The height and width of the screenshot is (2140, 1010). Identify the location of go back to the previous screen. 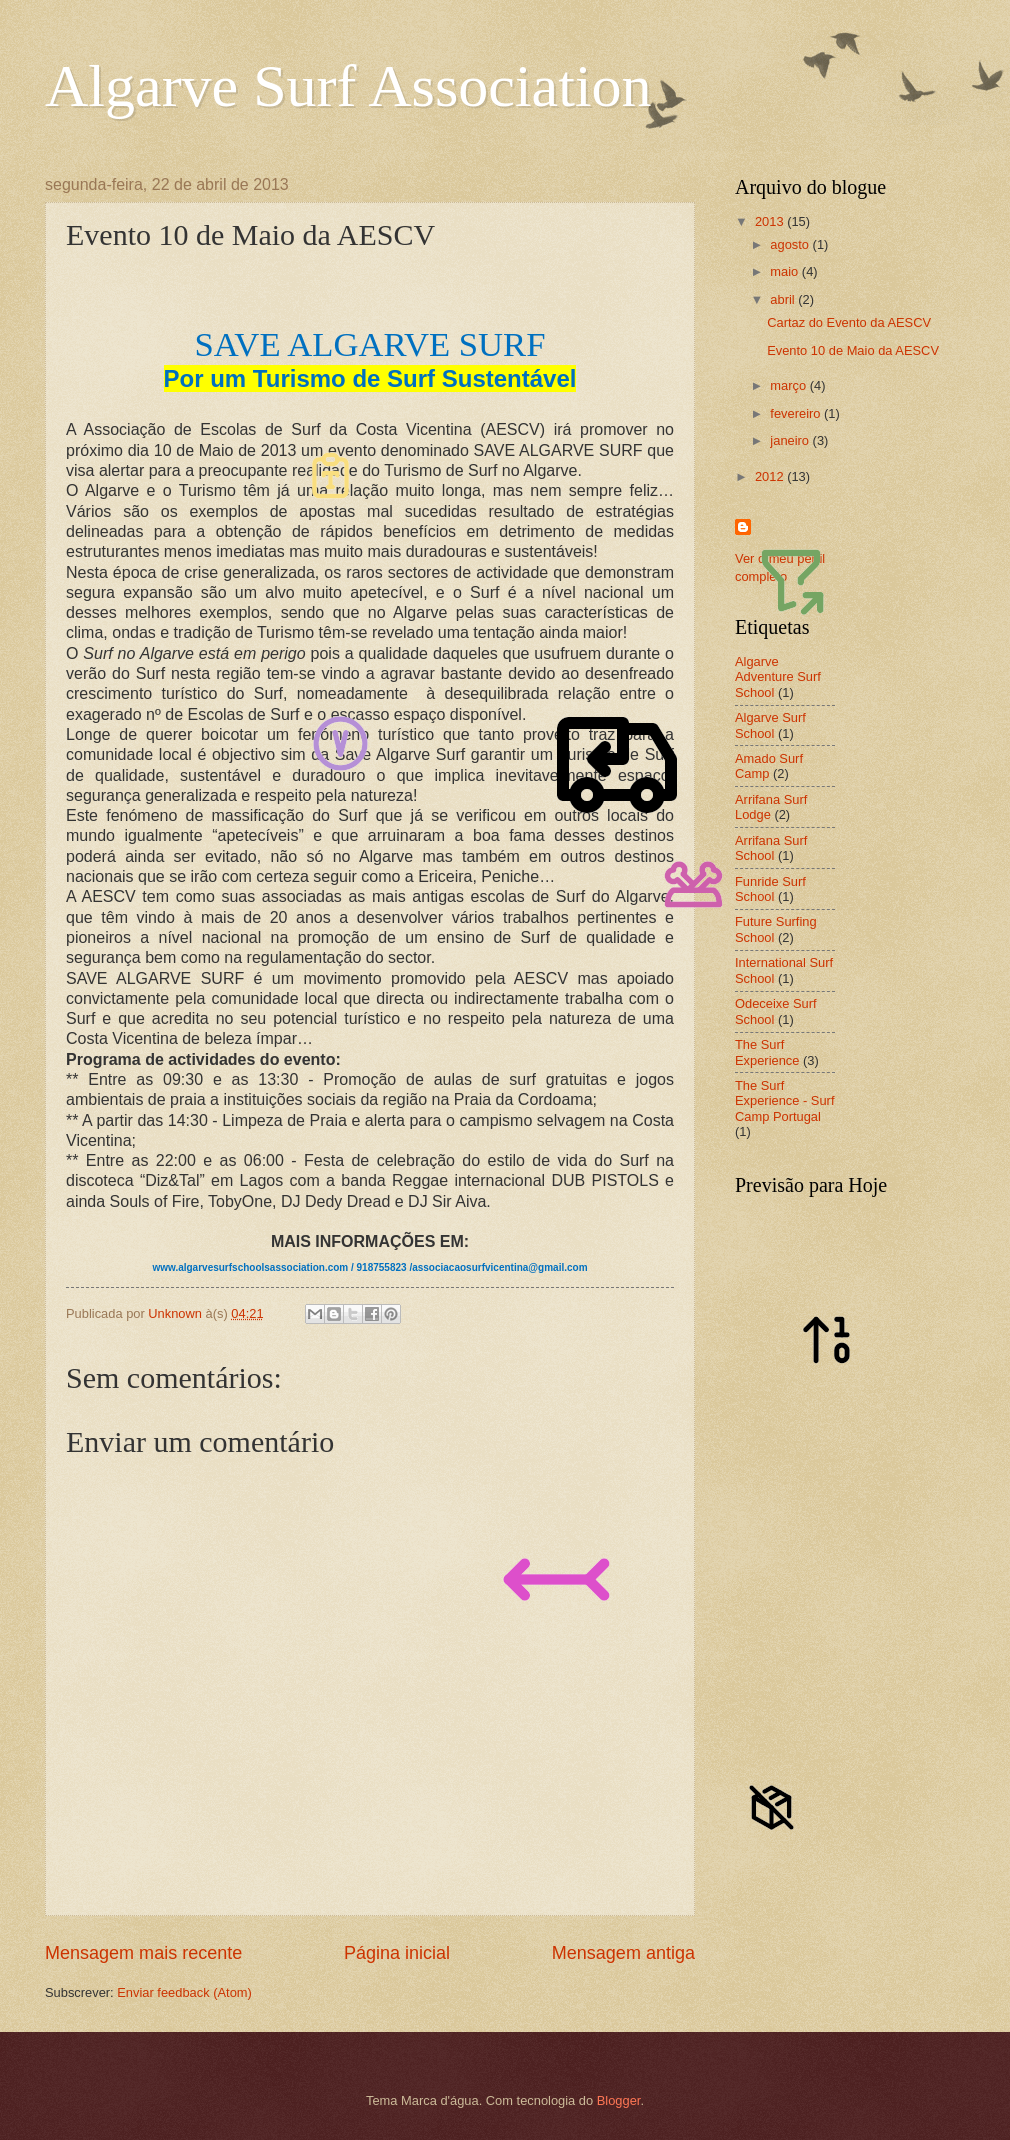
(556, 1579).